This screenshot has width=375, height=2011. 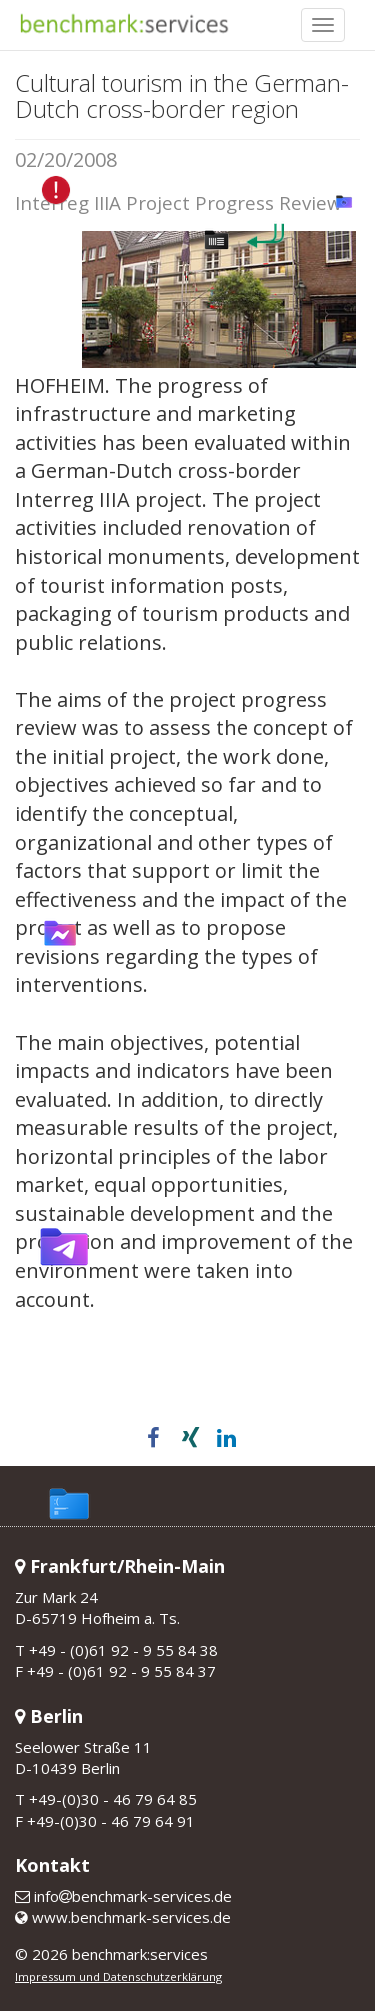 I want to click on open messenger downloads or files folder, so click(x=60, y=934).